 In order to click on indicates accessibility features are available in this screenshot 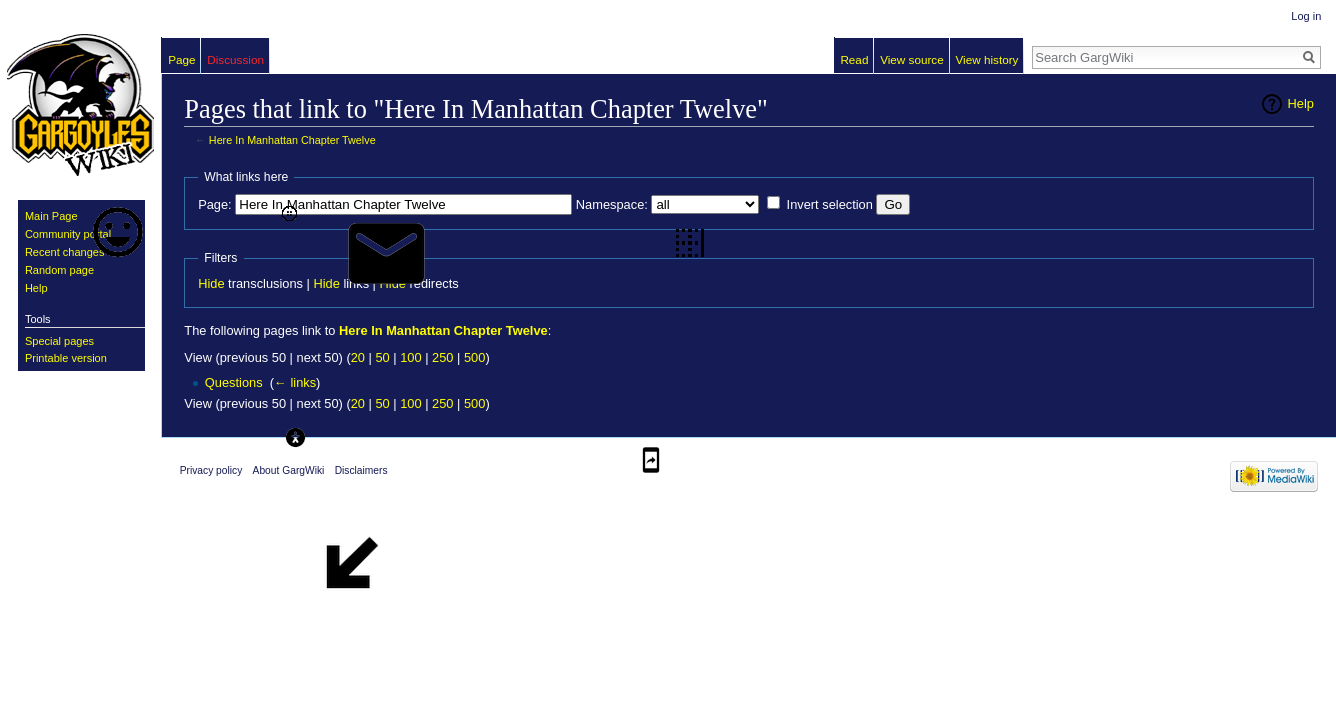, I will do `click(295, 437)`.